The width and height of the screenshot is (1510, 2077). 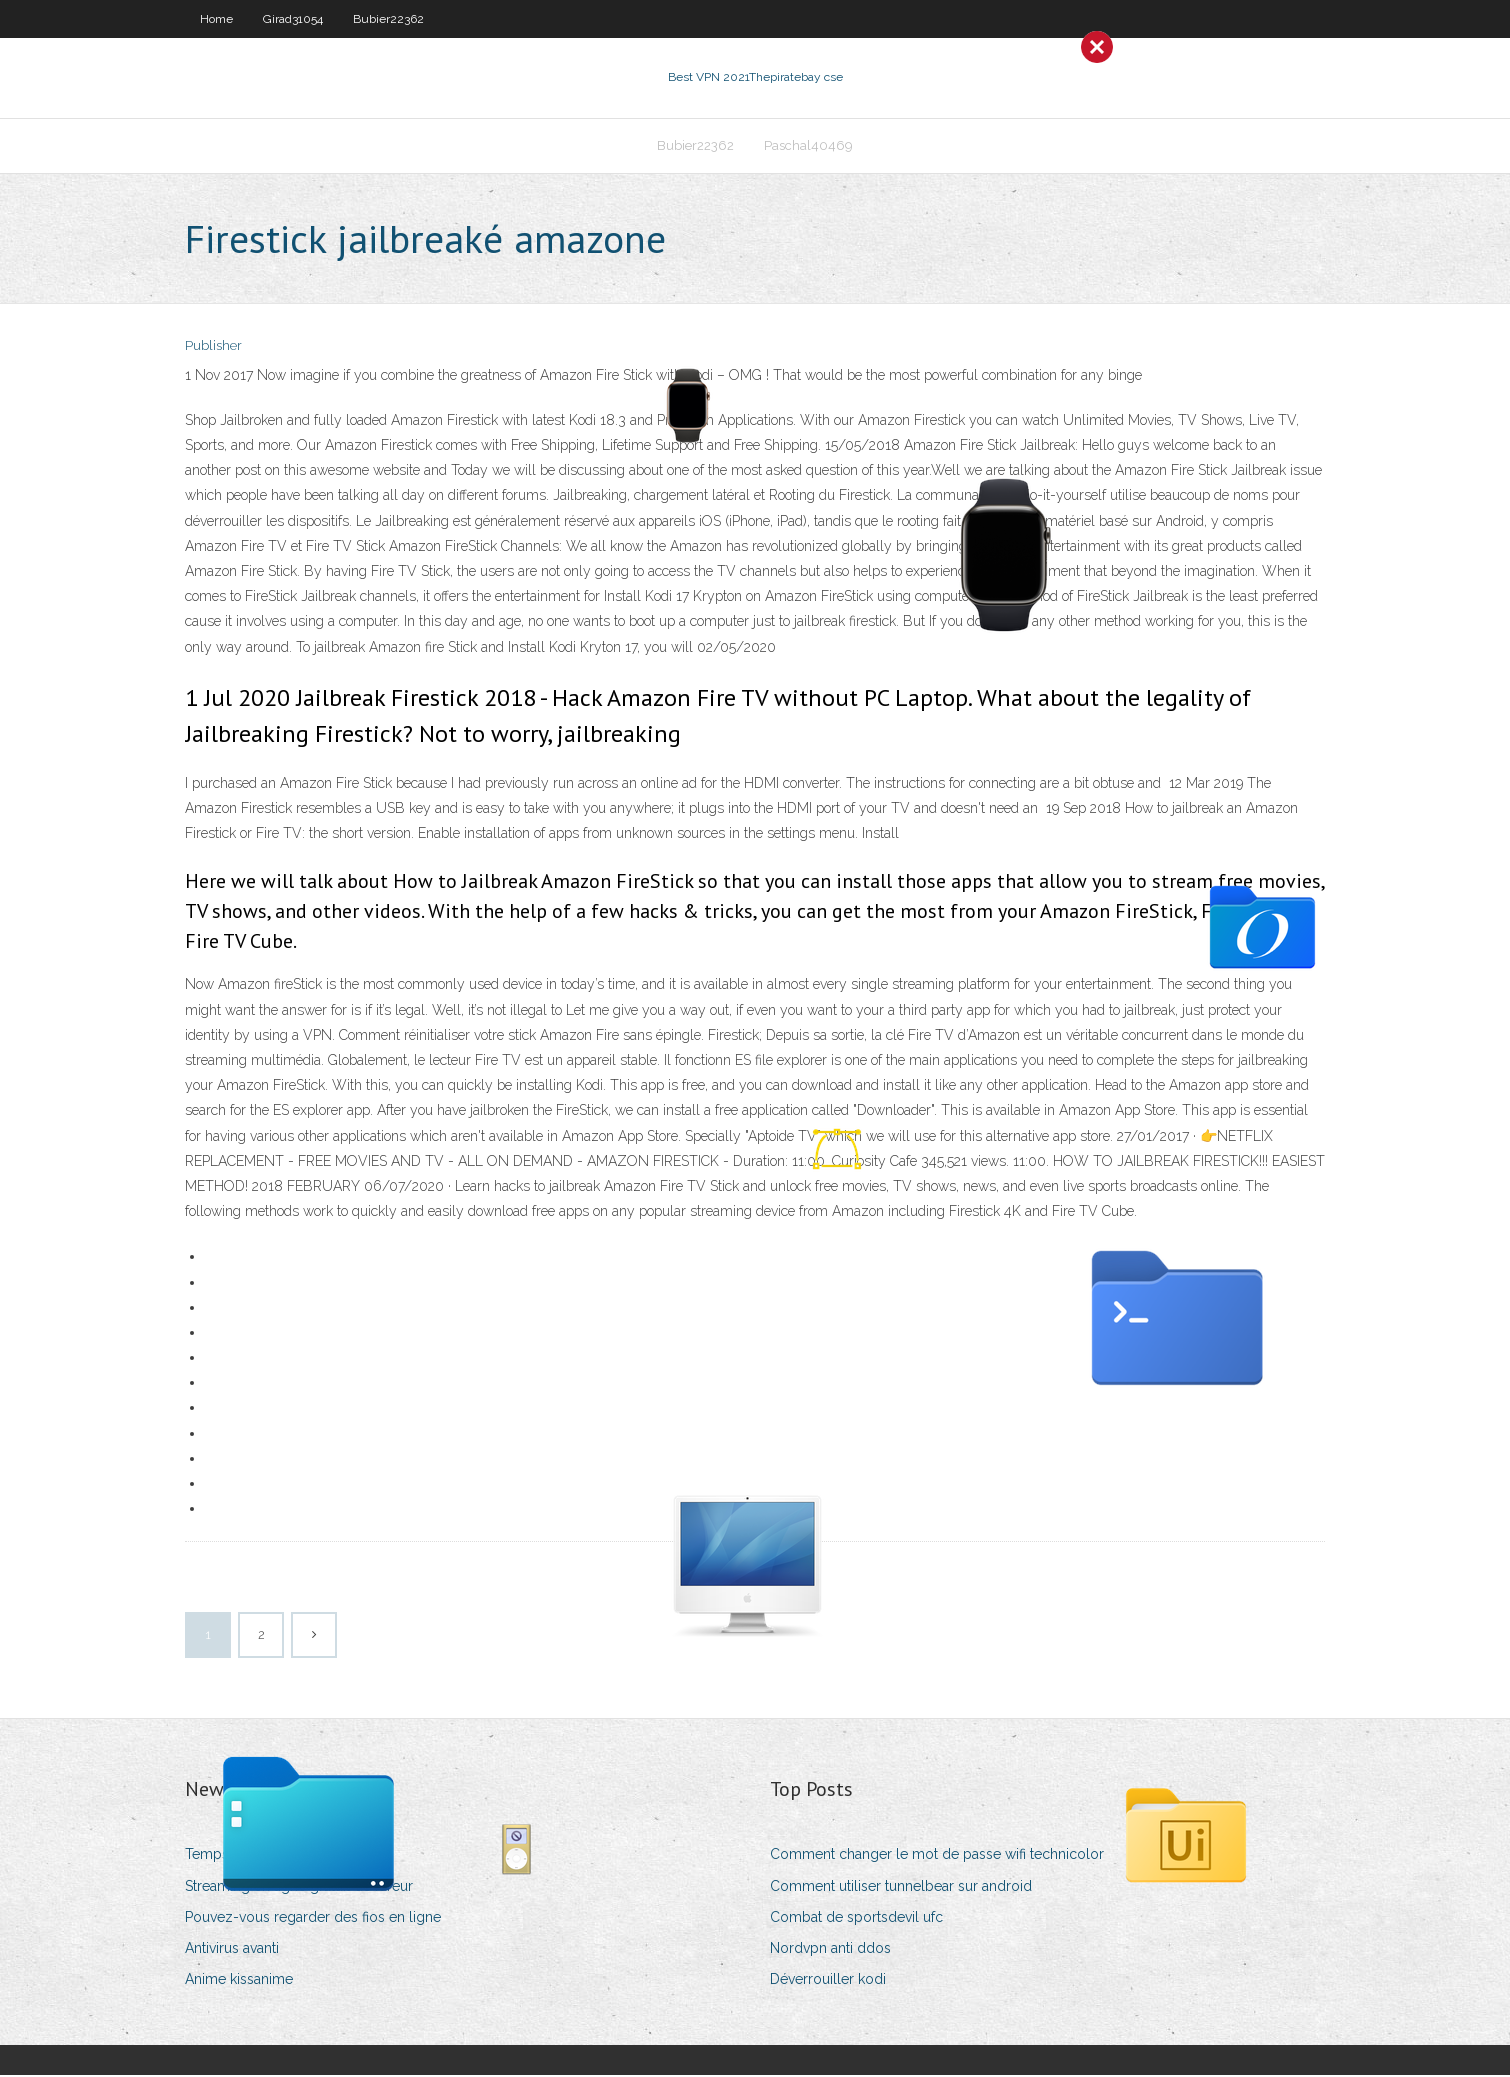 What do you see at coordinates (1185, 1838) in the screenshot?
I see `open UiPath project files folder` at bounding box center [1185, 1838].